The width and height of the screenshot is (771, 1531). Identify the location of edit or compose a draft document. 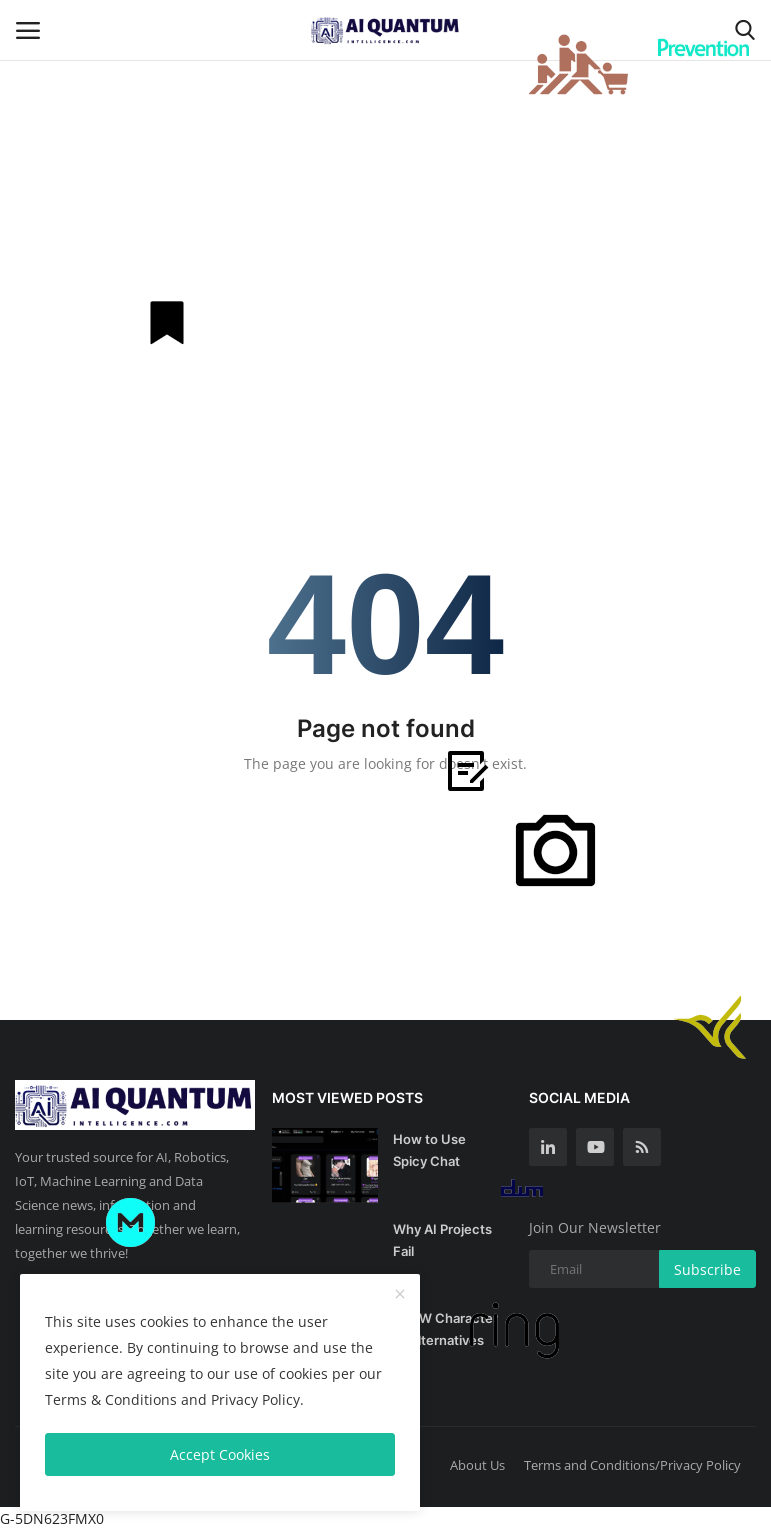
(466, 771).